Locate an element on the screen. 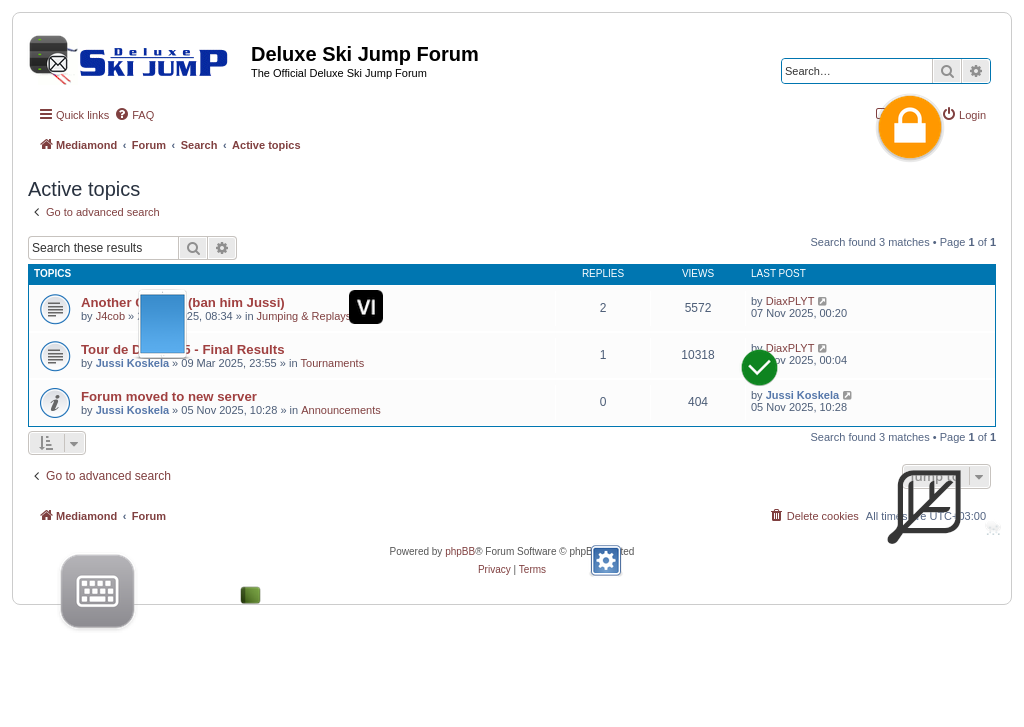 The height and width of the screenshot is (727, 1024). open keyboard settings and preferences is located at coordinates (97, 592).